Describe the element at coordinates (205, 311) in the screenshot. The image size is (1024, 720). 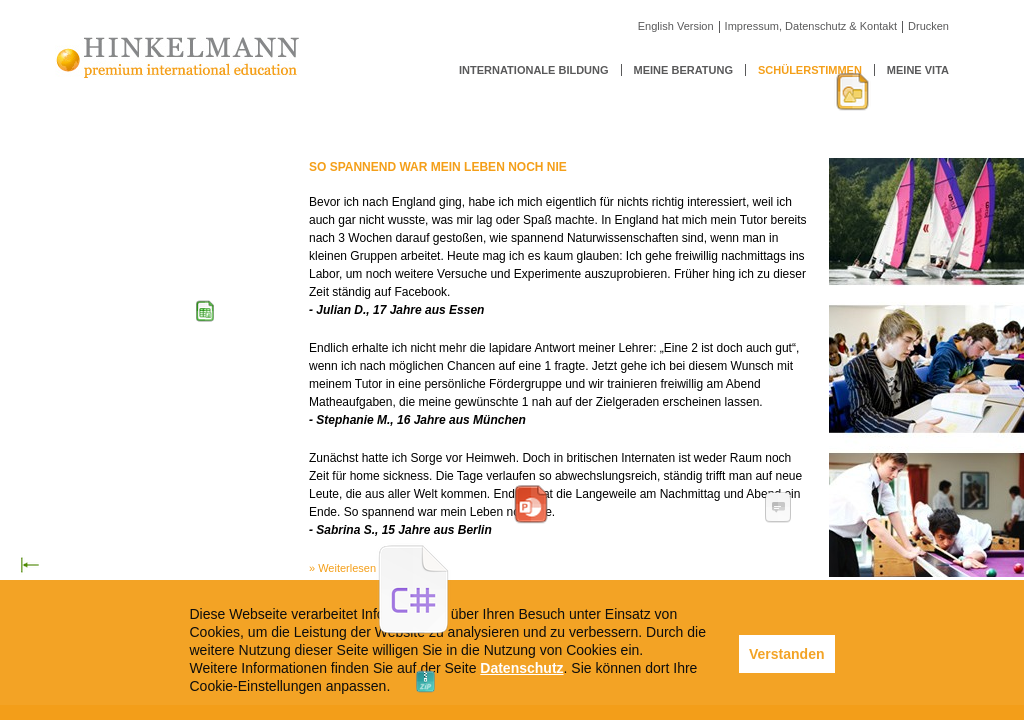
I see `open an opendocument spreadsheet file` at that location.